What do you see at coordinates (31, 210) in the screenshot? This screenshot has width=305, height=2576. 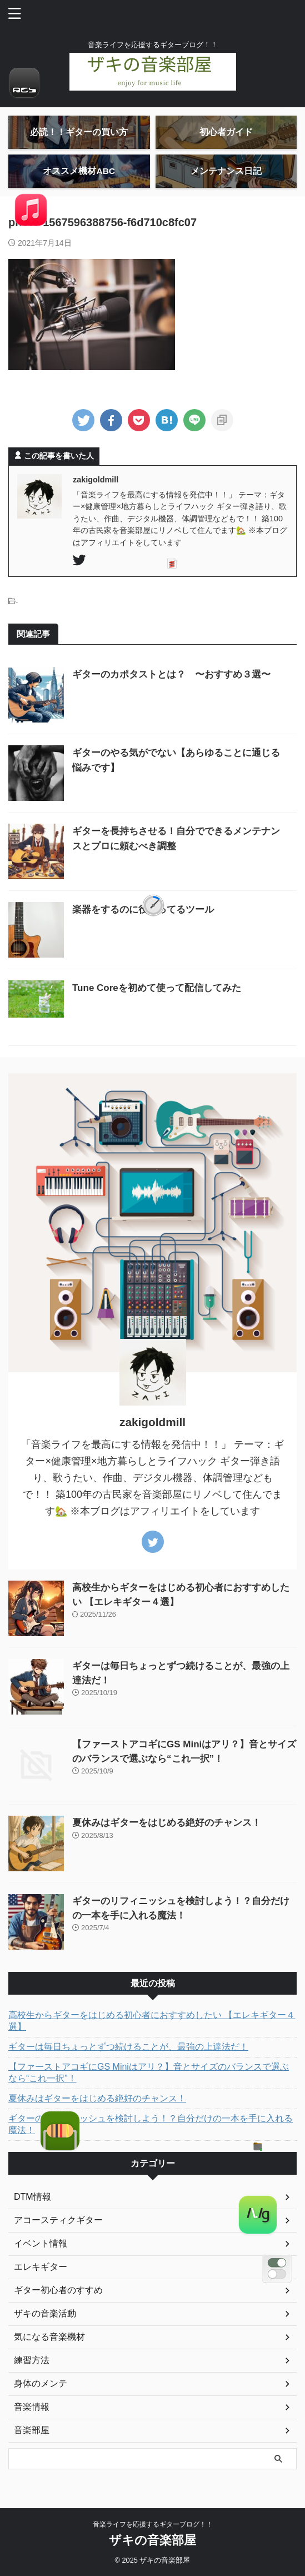 I see `open Apple Music app` at bounding box center [31, 210].